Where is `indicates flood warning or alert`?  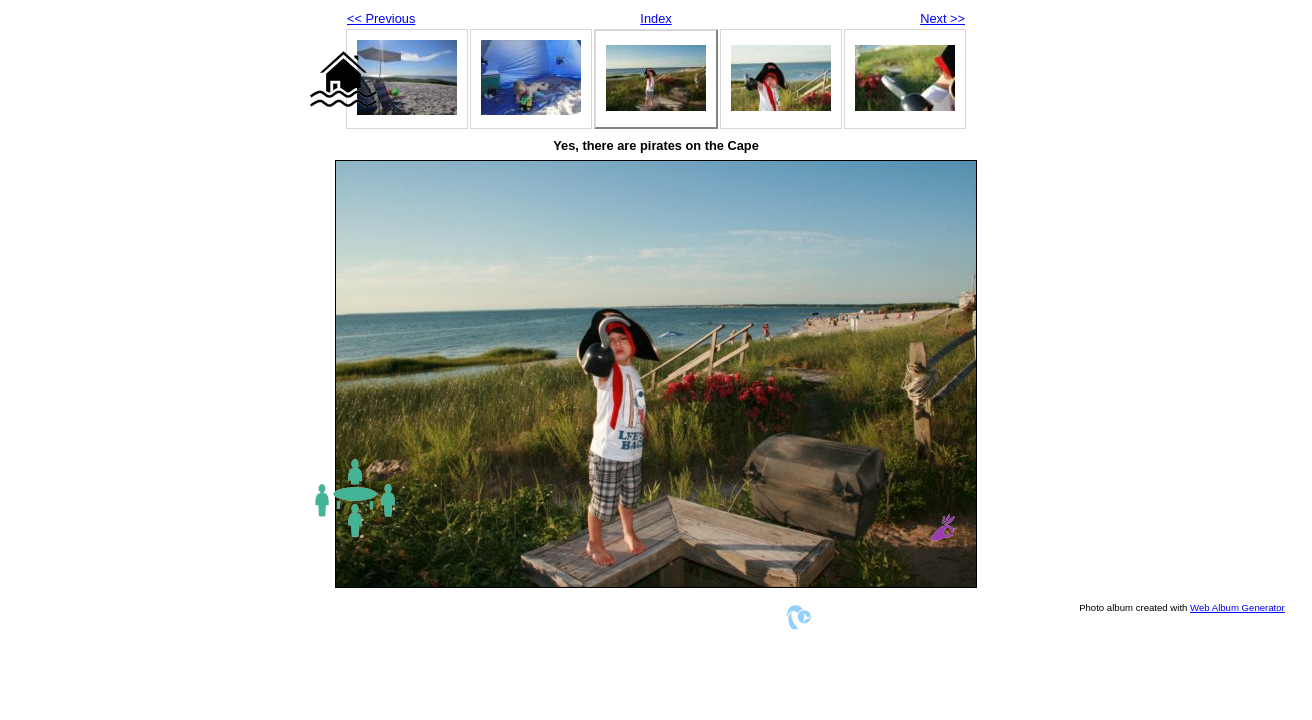
indicates flood warning or alert is located at coordinates (343, 77).